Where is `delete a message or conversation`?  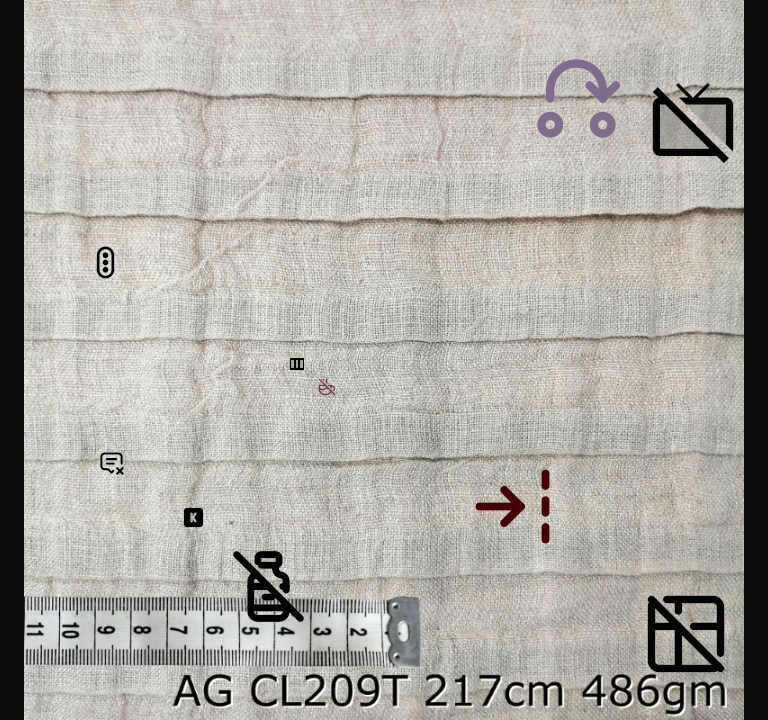 delete a message or conversation is located at coordinates (111, 462).